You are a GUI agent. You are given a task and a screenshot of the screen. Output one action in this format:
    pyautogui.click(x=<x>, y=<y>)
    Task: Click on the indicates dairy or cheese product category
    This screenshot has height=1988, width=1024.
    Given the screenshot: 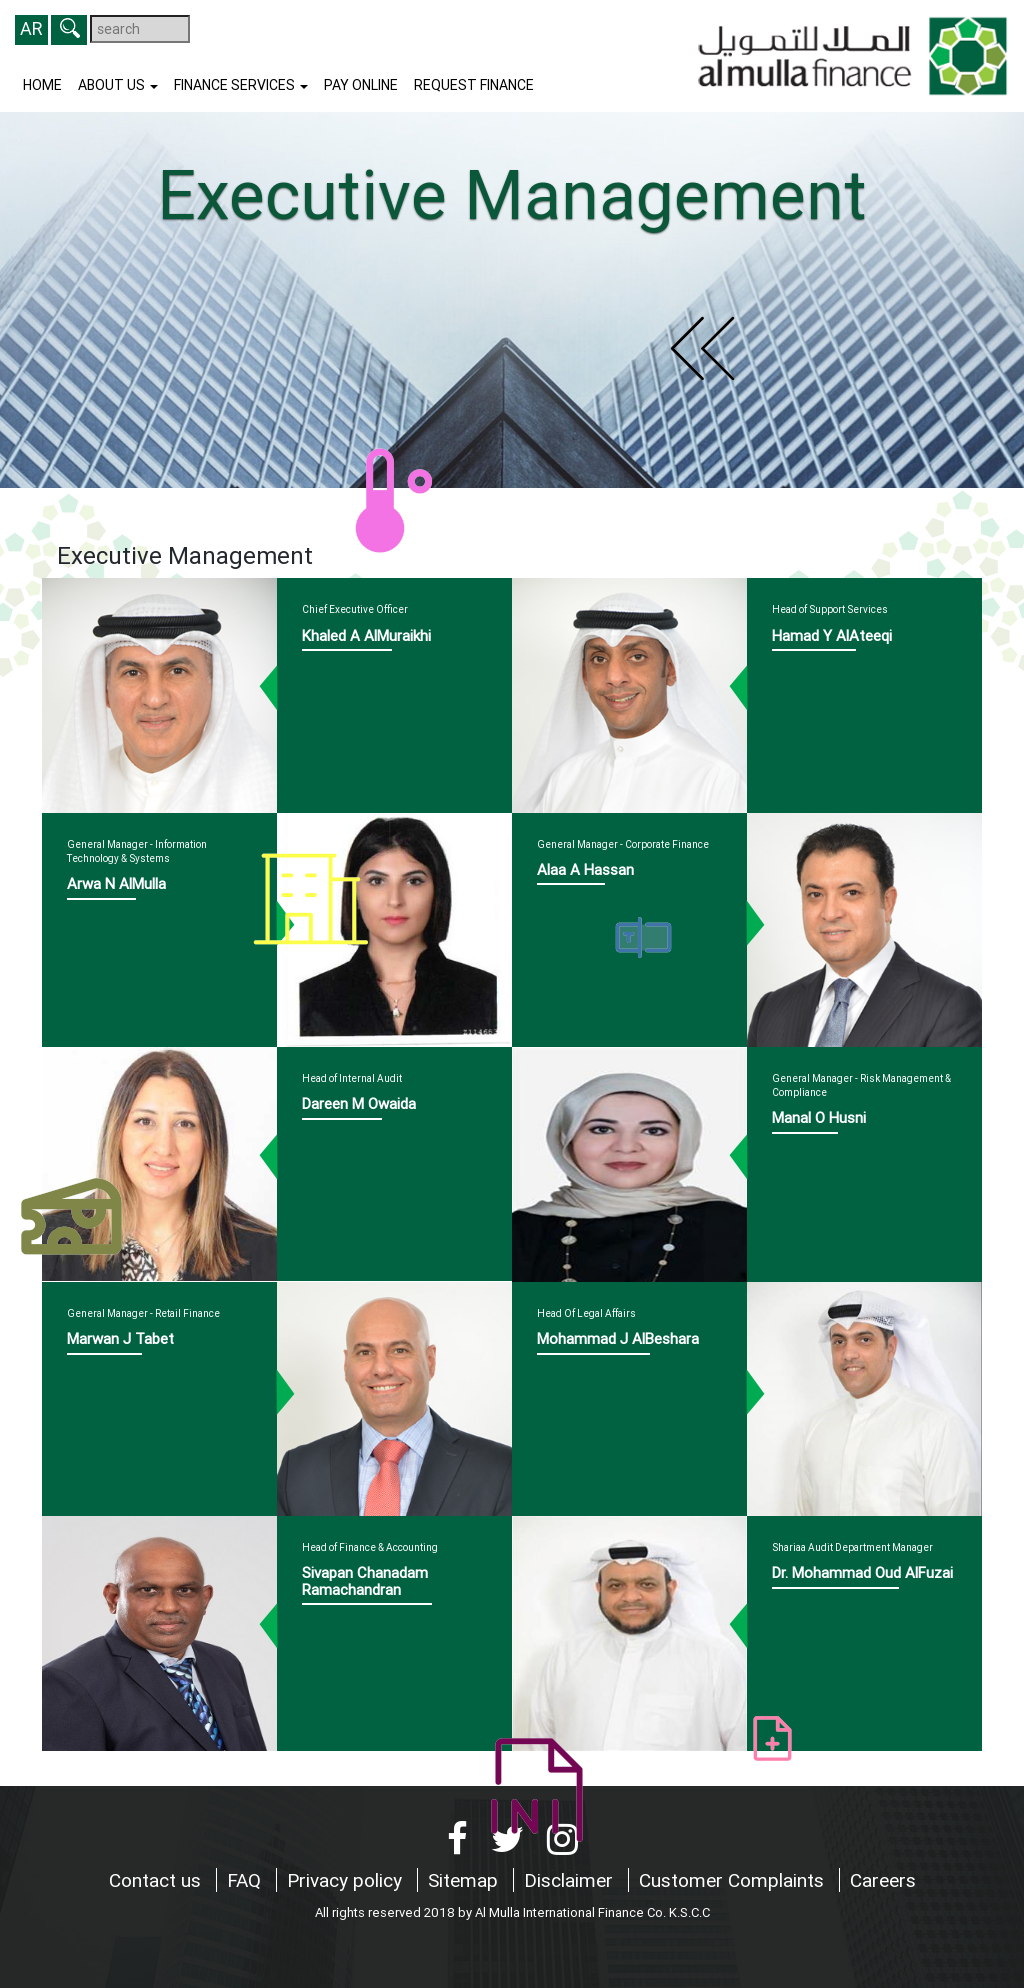 What is the action you would take?
    pyautogui.click(x=71, y=1221)
    